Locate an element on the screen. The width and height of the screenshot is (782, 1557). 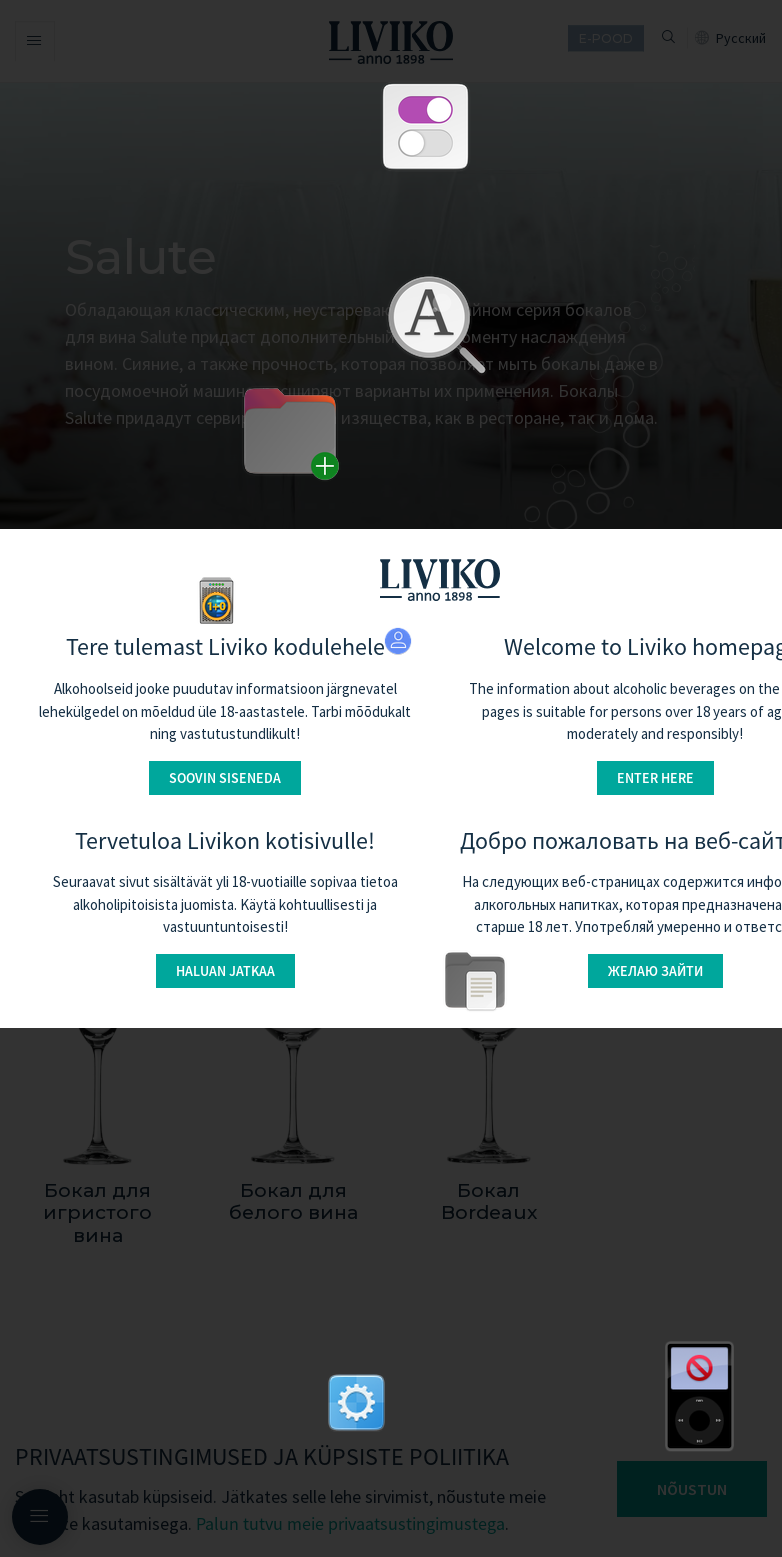
search within a project is located at coordinates (436, 324).